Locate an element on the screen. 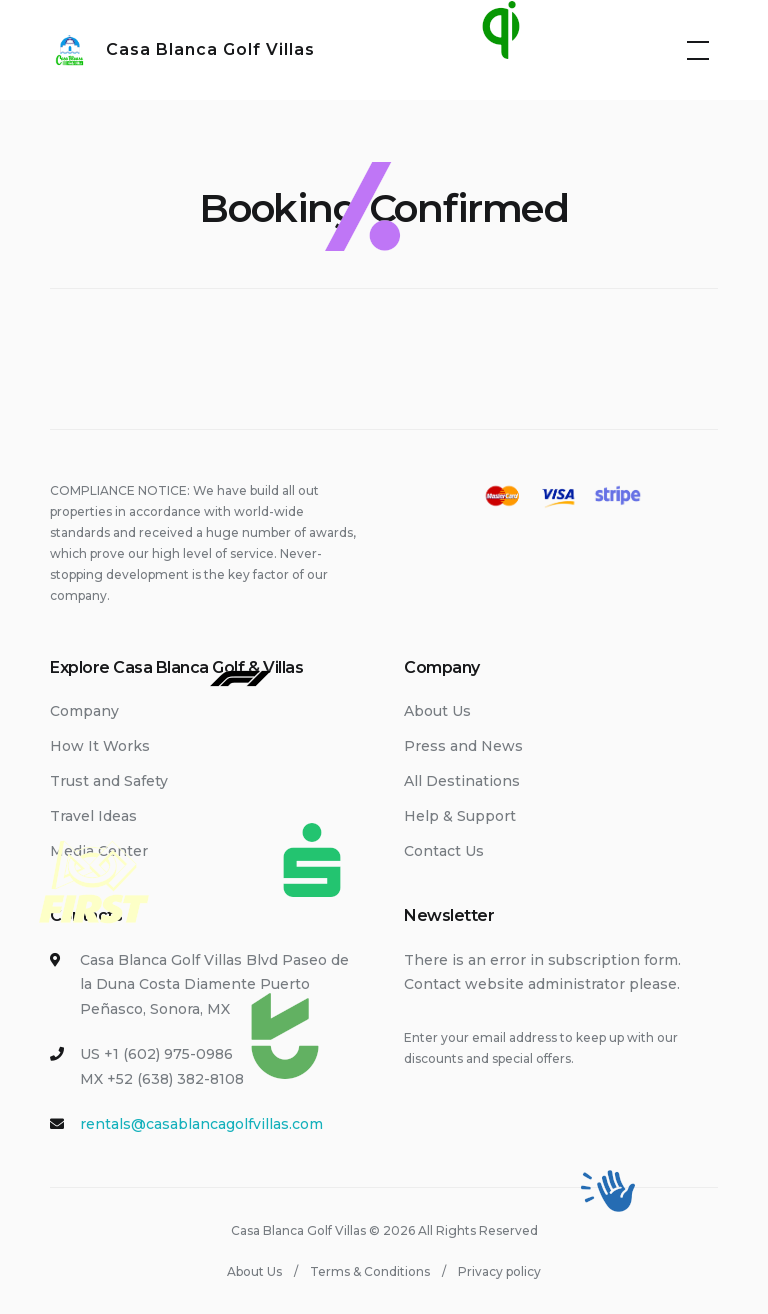 This screenshot has width=768, height=1314. open the Formula 1 app or website is located at coordinates (240, 678).